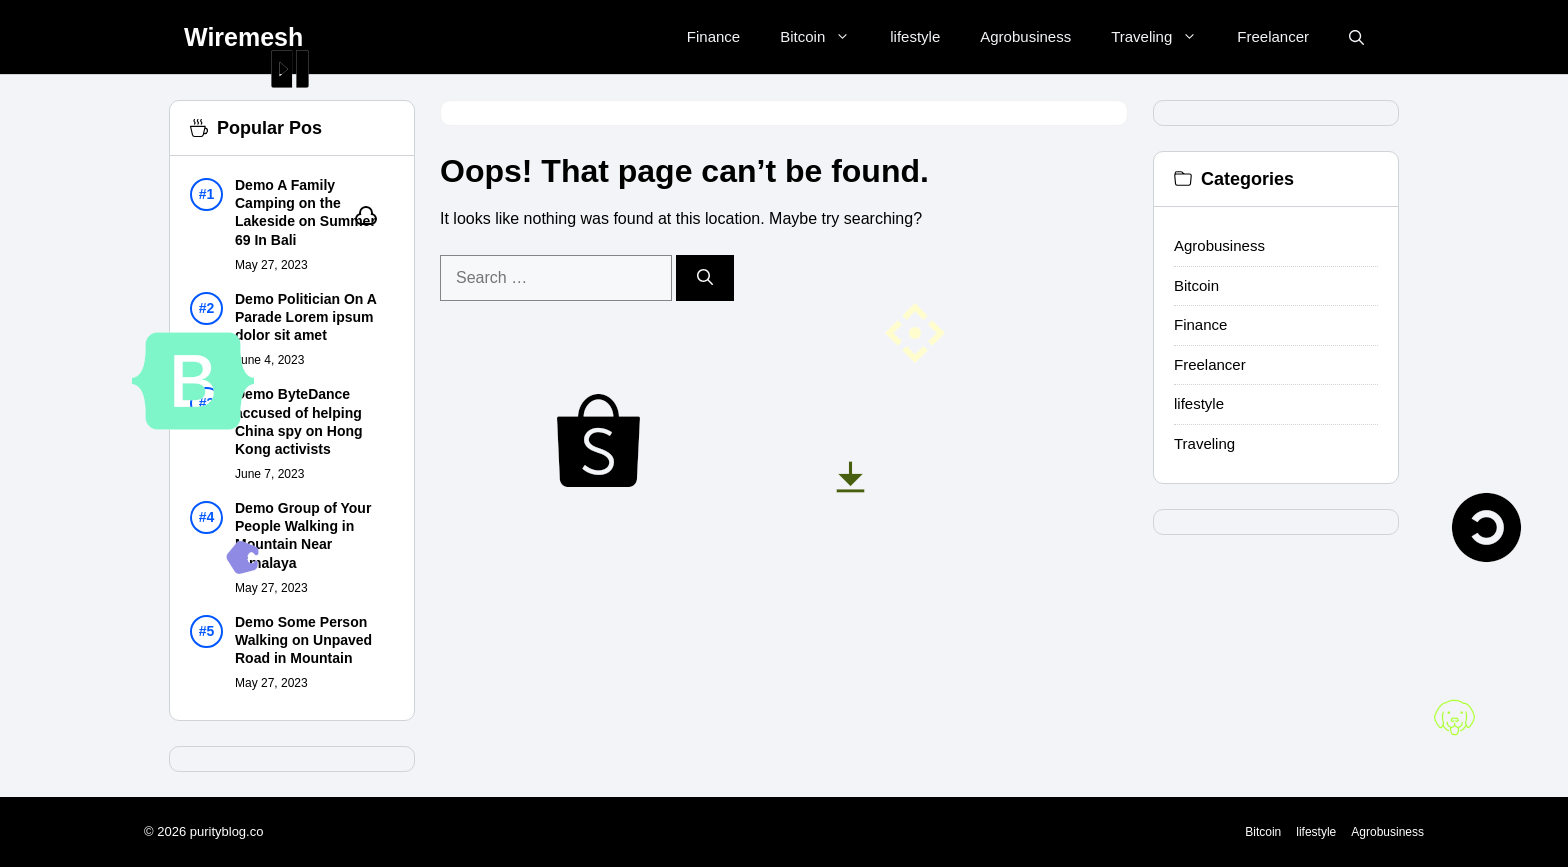 This screenshot has width=1568, height=867. I want to click on open the Shopee shopping app, so click(598, 440).